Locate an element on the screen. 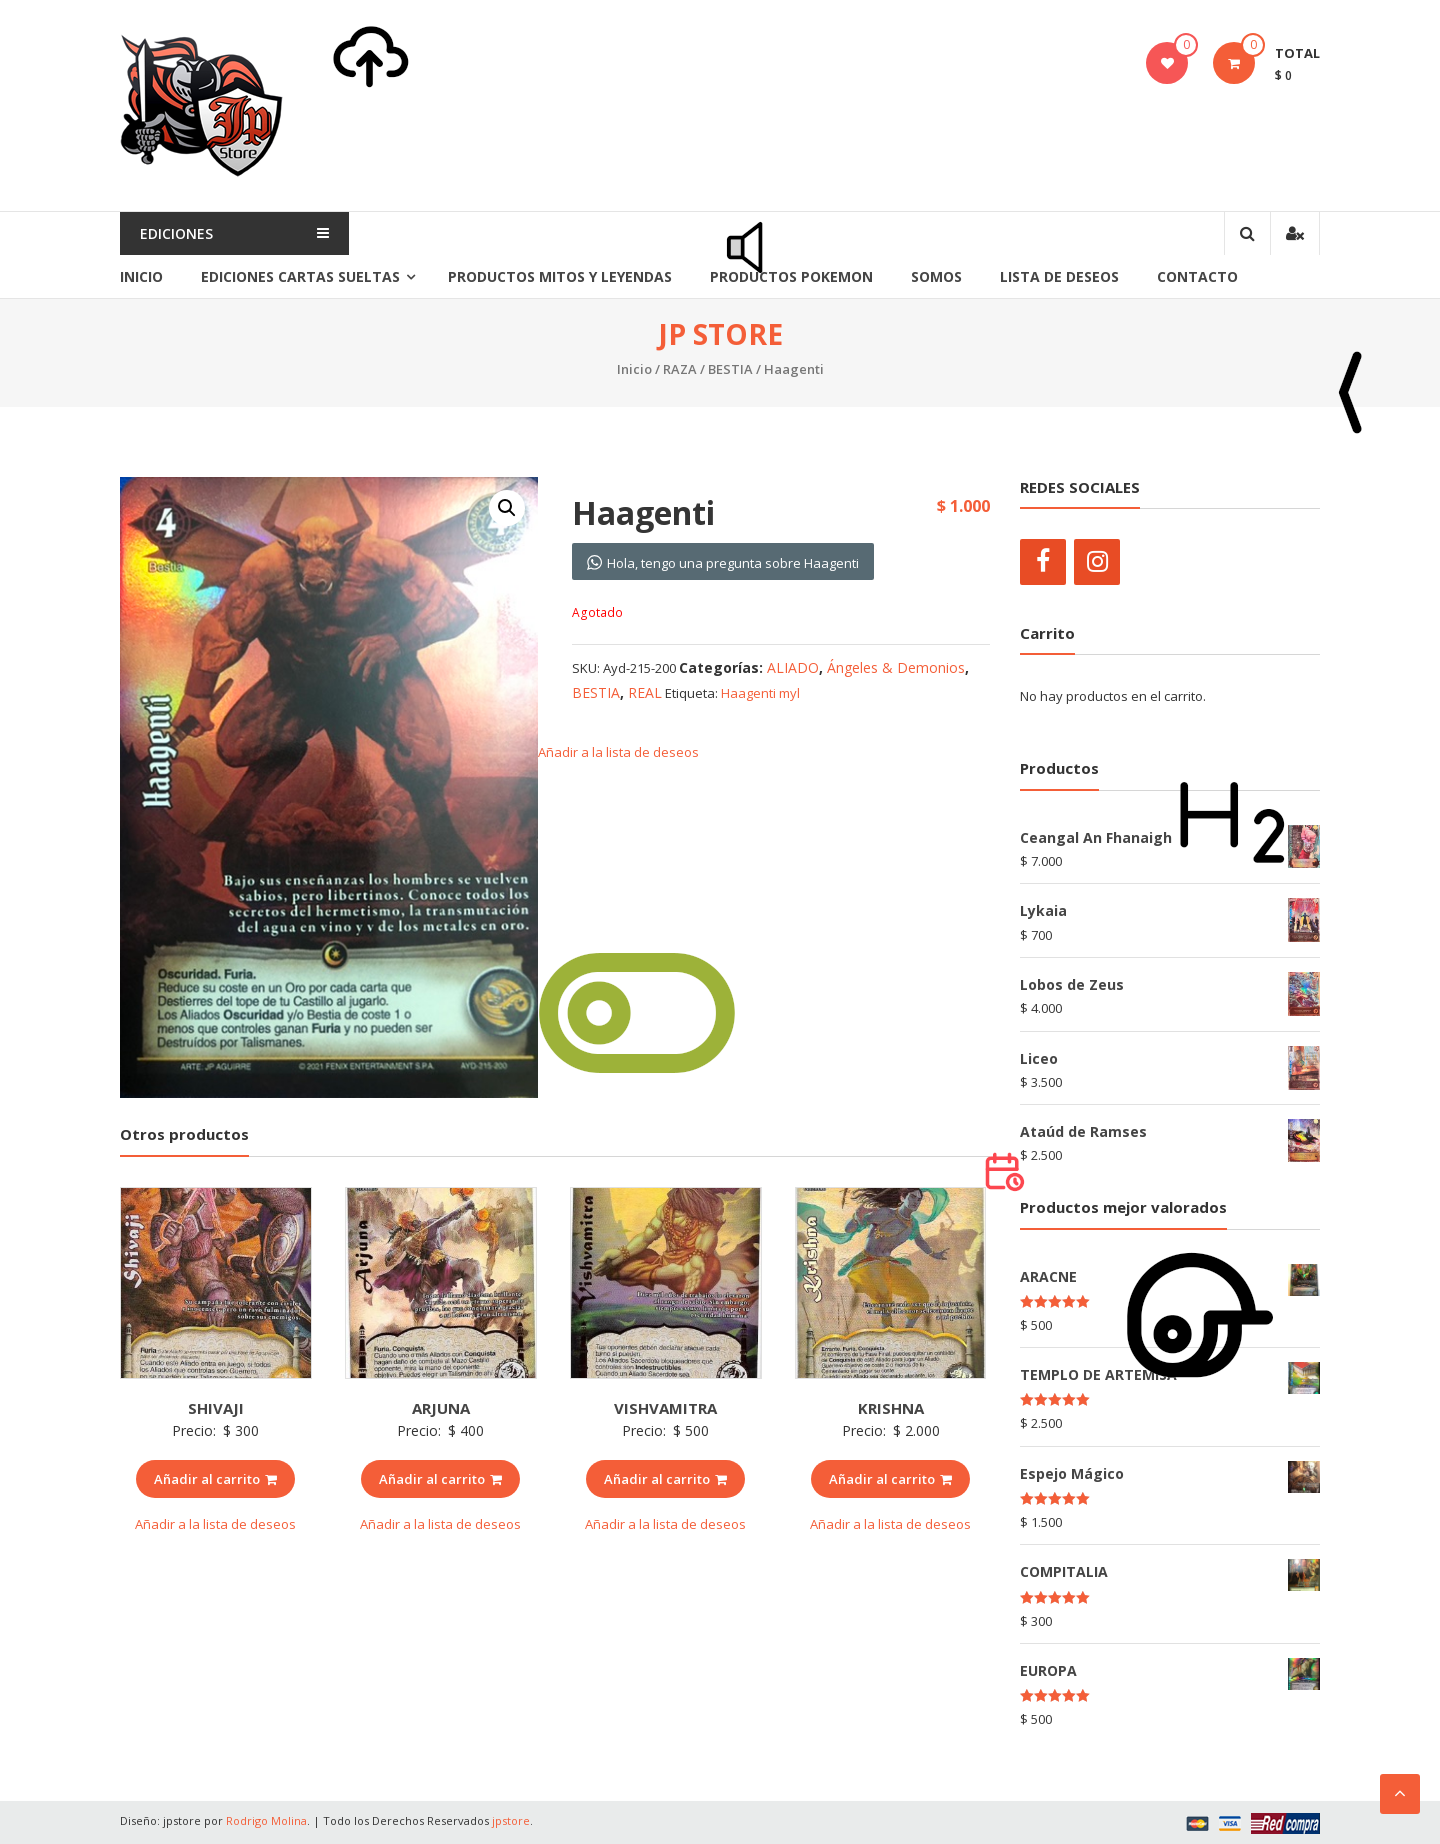 The height and width of the screenshot is (1844, 1440). toggle switch in off position is located at coordinates (637, 1013).